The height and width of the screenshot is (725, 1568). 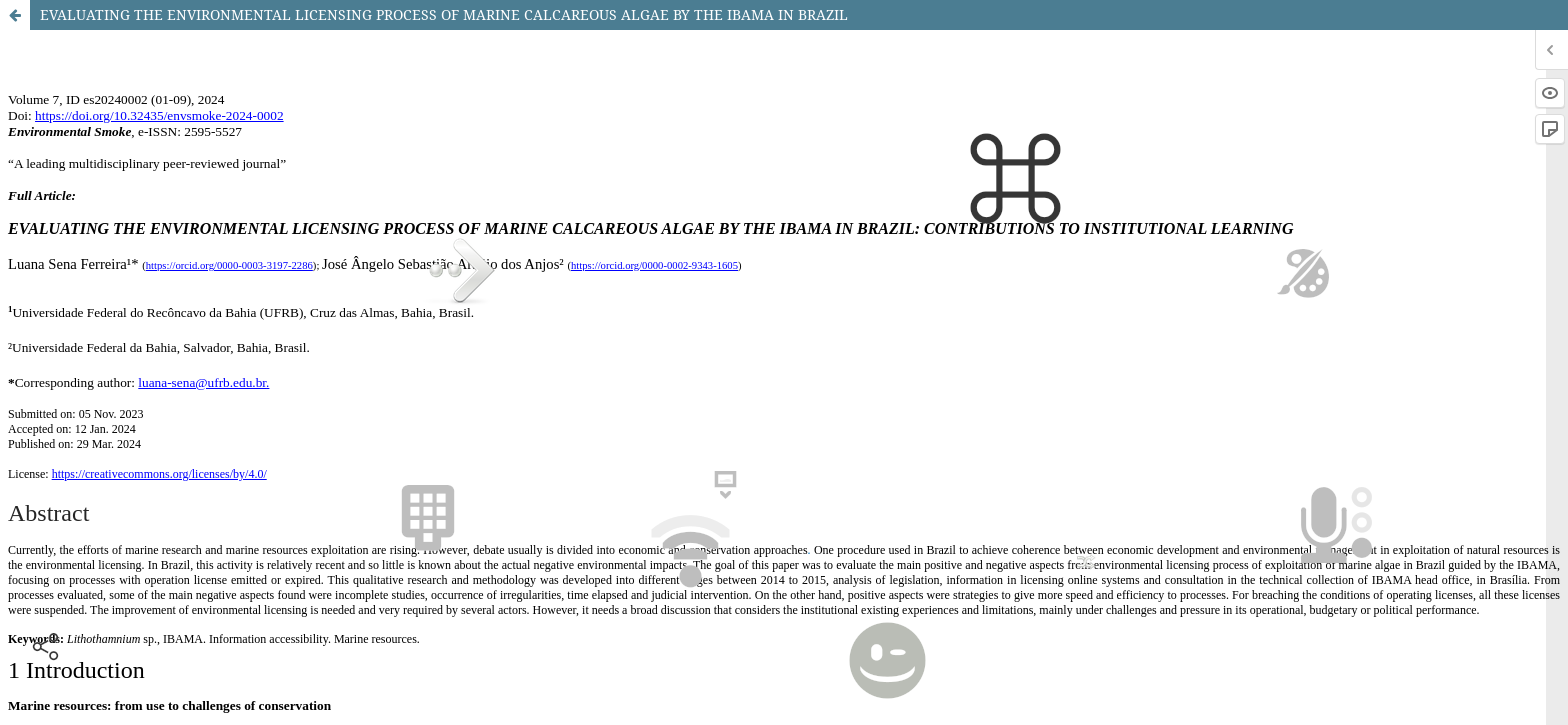 What do you see at coordinates (1303, 275) in the screenshot?
I see `open graphics or drawing applications` at bounding box center [1303, 275].